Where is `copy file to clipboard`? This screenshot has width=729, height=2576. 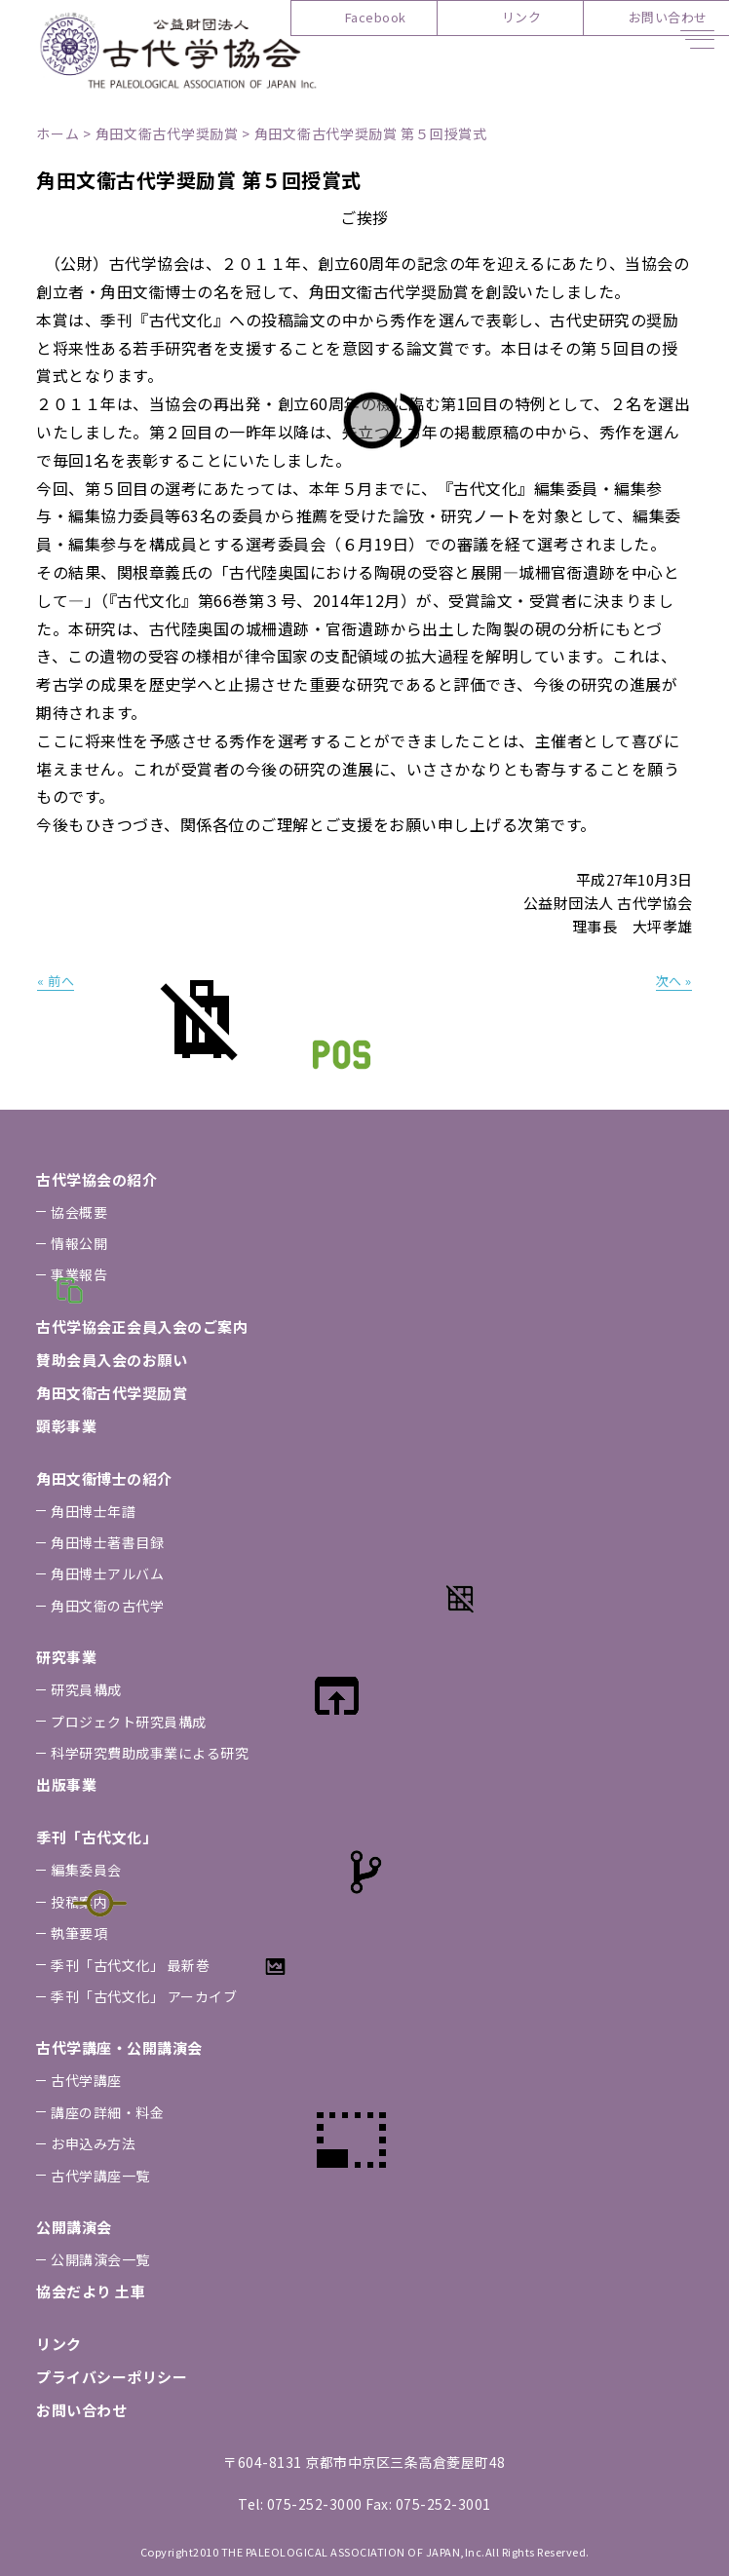
copy file to clipboard is located at coordinates (69, 1290).